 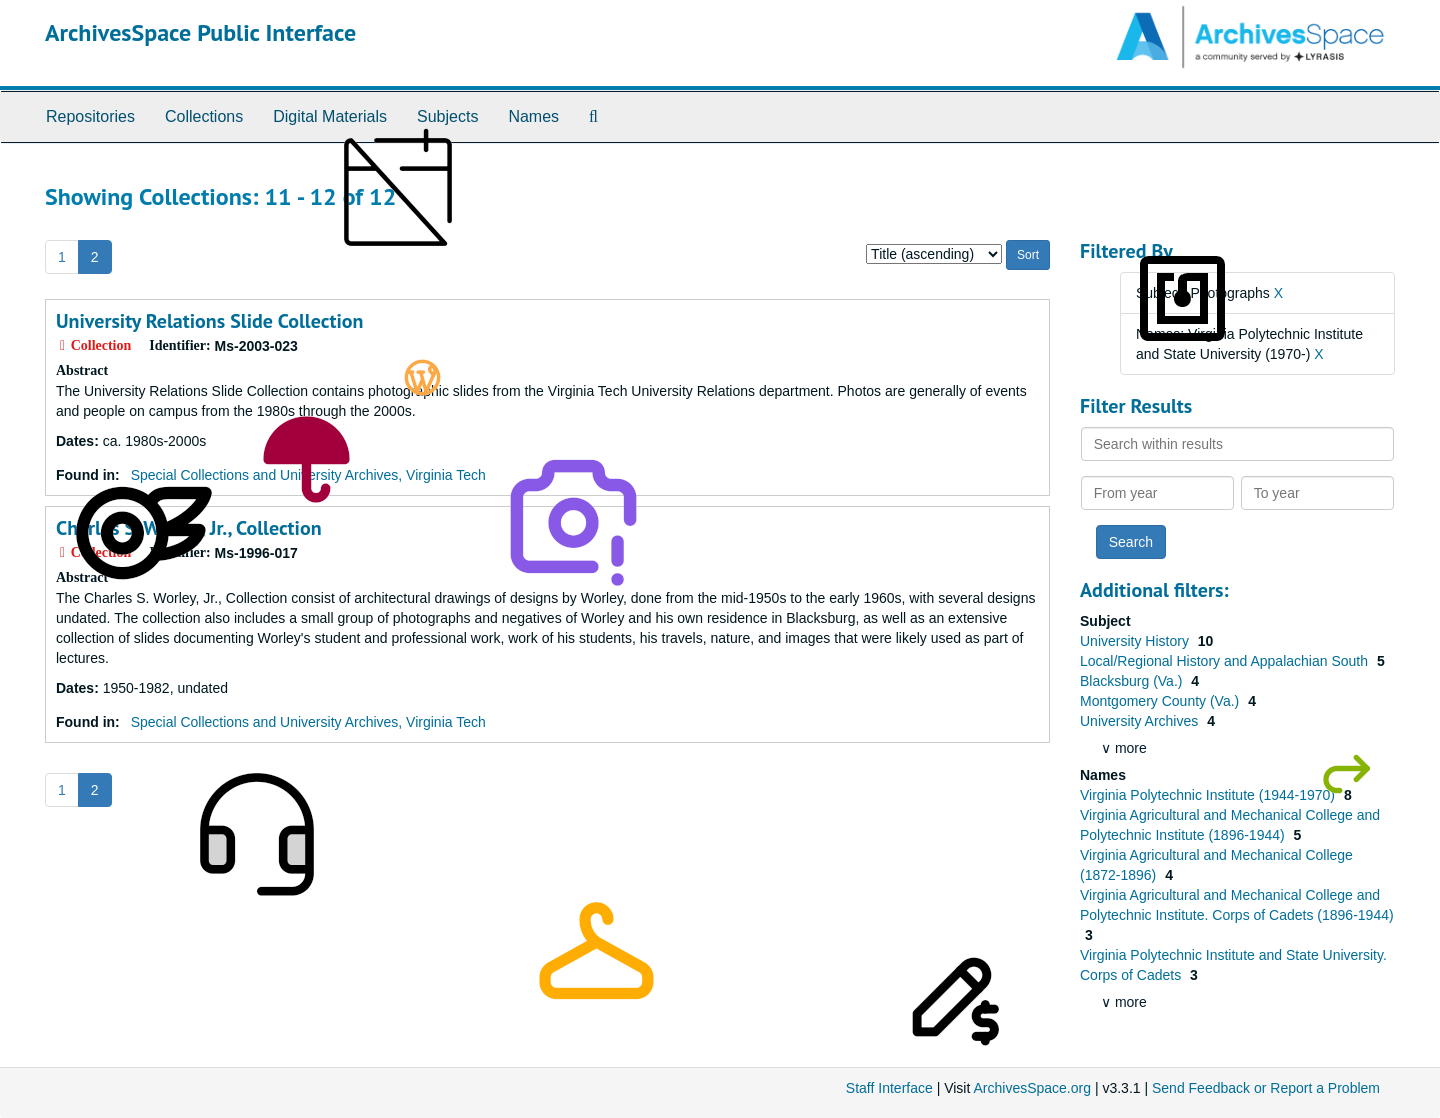 I want to click on contact customer support, so click(x=257, y=830).